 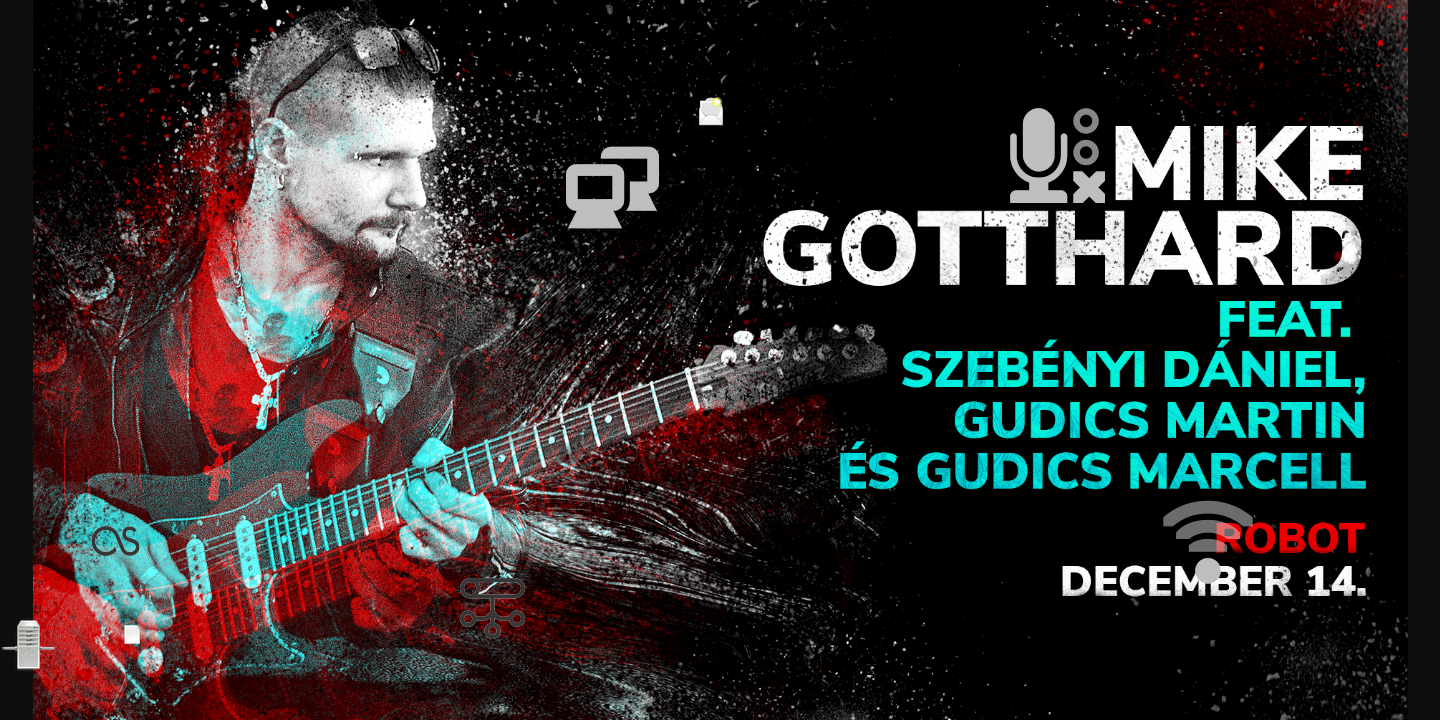 I want to click on access network server settings, so click(x=28, y=645).